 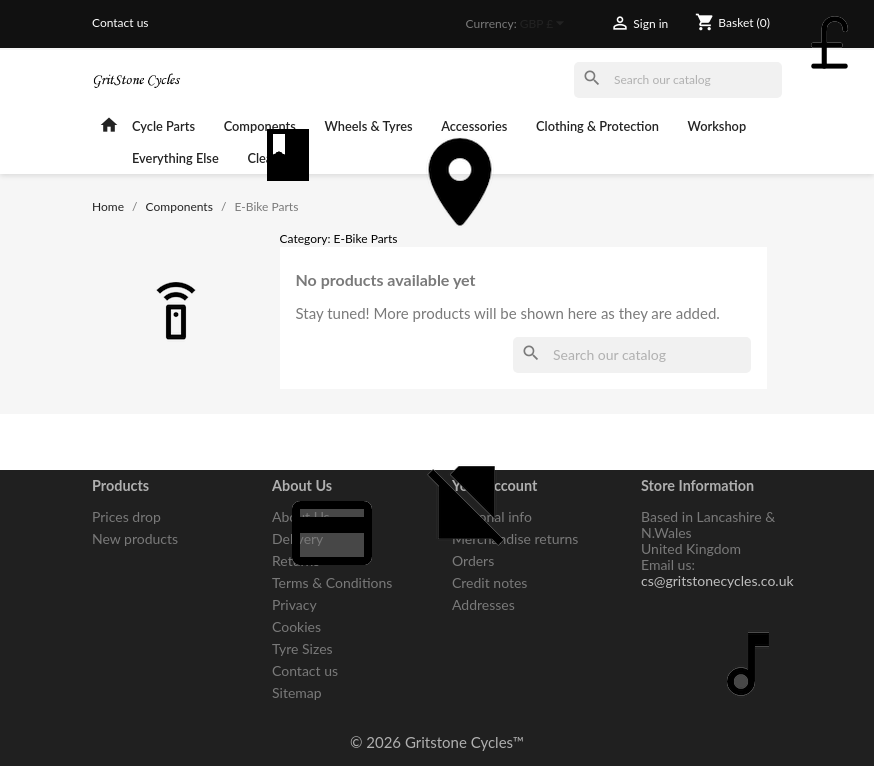 What do you see at coordinates (829, 42) in the screenshot?
I see `view pricing in British pounds` at bounding box center [829, 42].